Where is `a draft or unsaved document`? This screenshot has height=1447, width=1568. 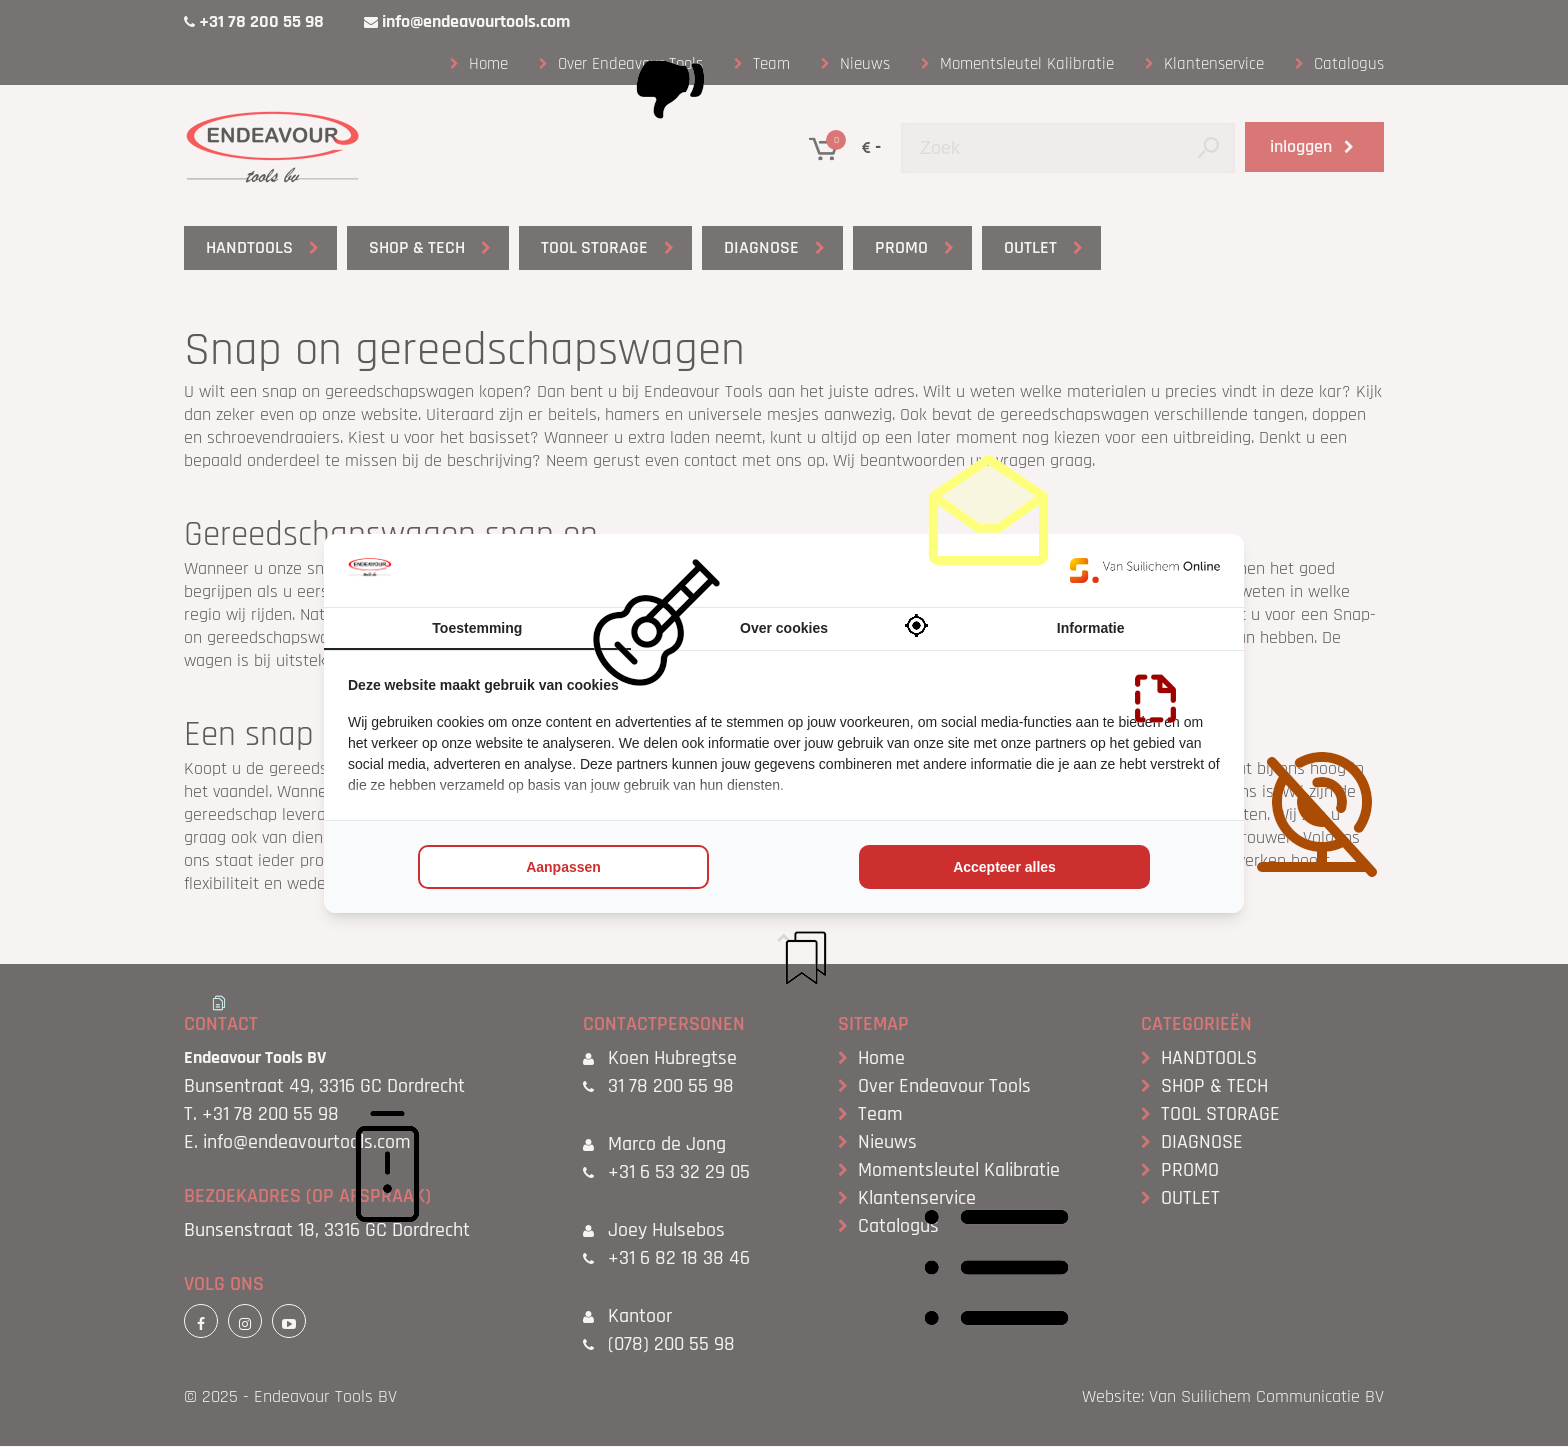
a draft or unsaved document is located at coordinates (1155, 698).